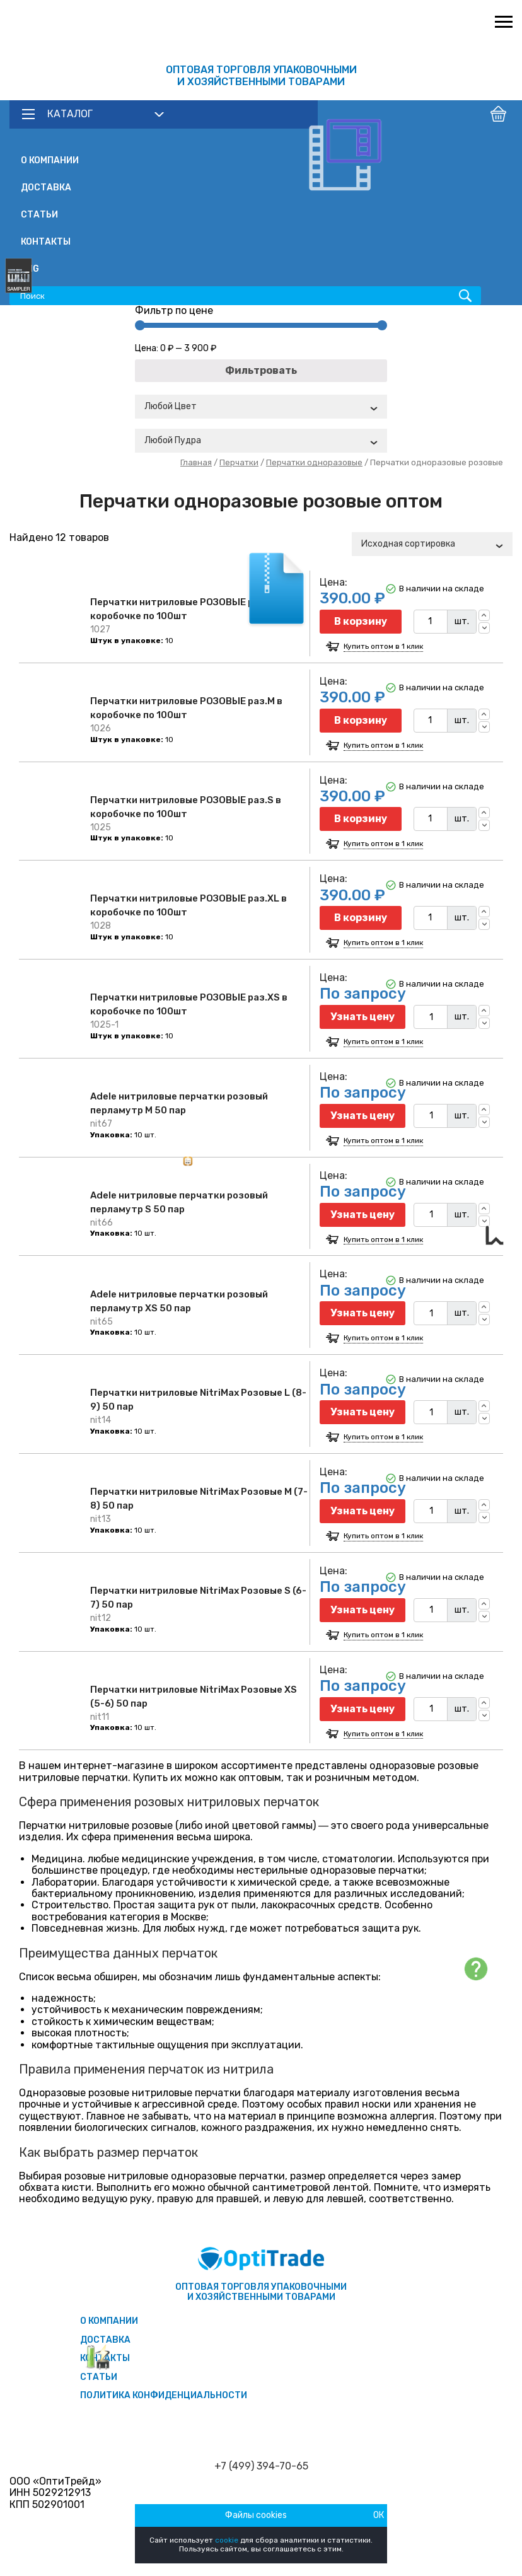 The width and height of the screenshot is (522, 2576). Describe the element at coordinates (276, 589) in the screenshot. I see `an archive file in .ar format` at that location.